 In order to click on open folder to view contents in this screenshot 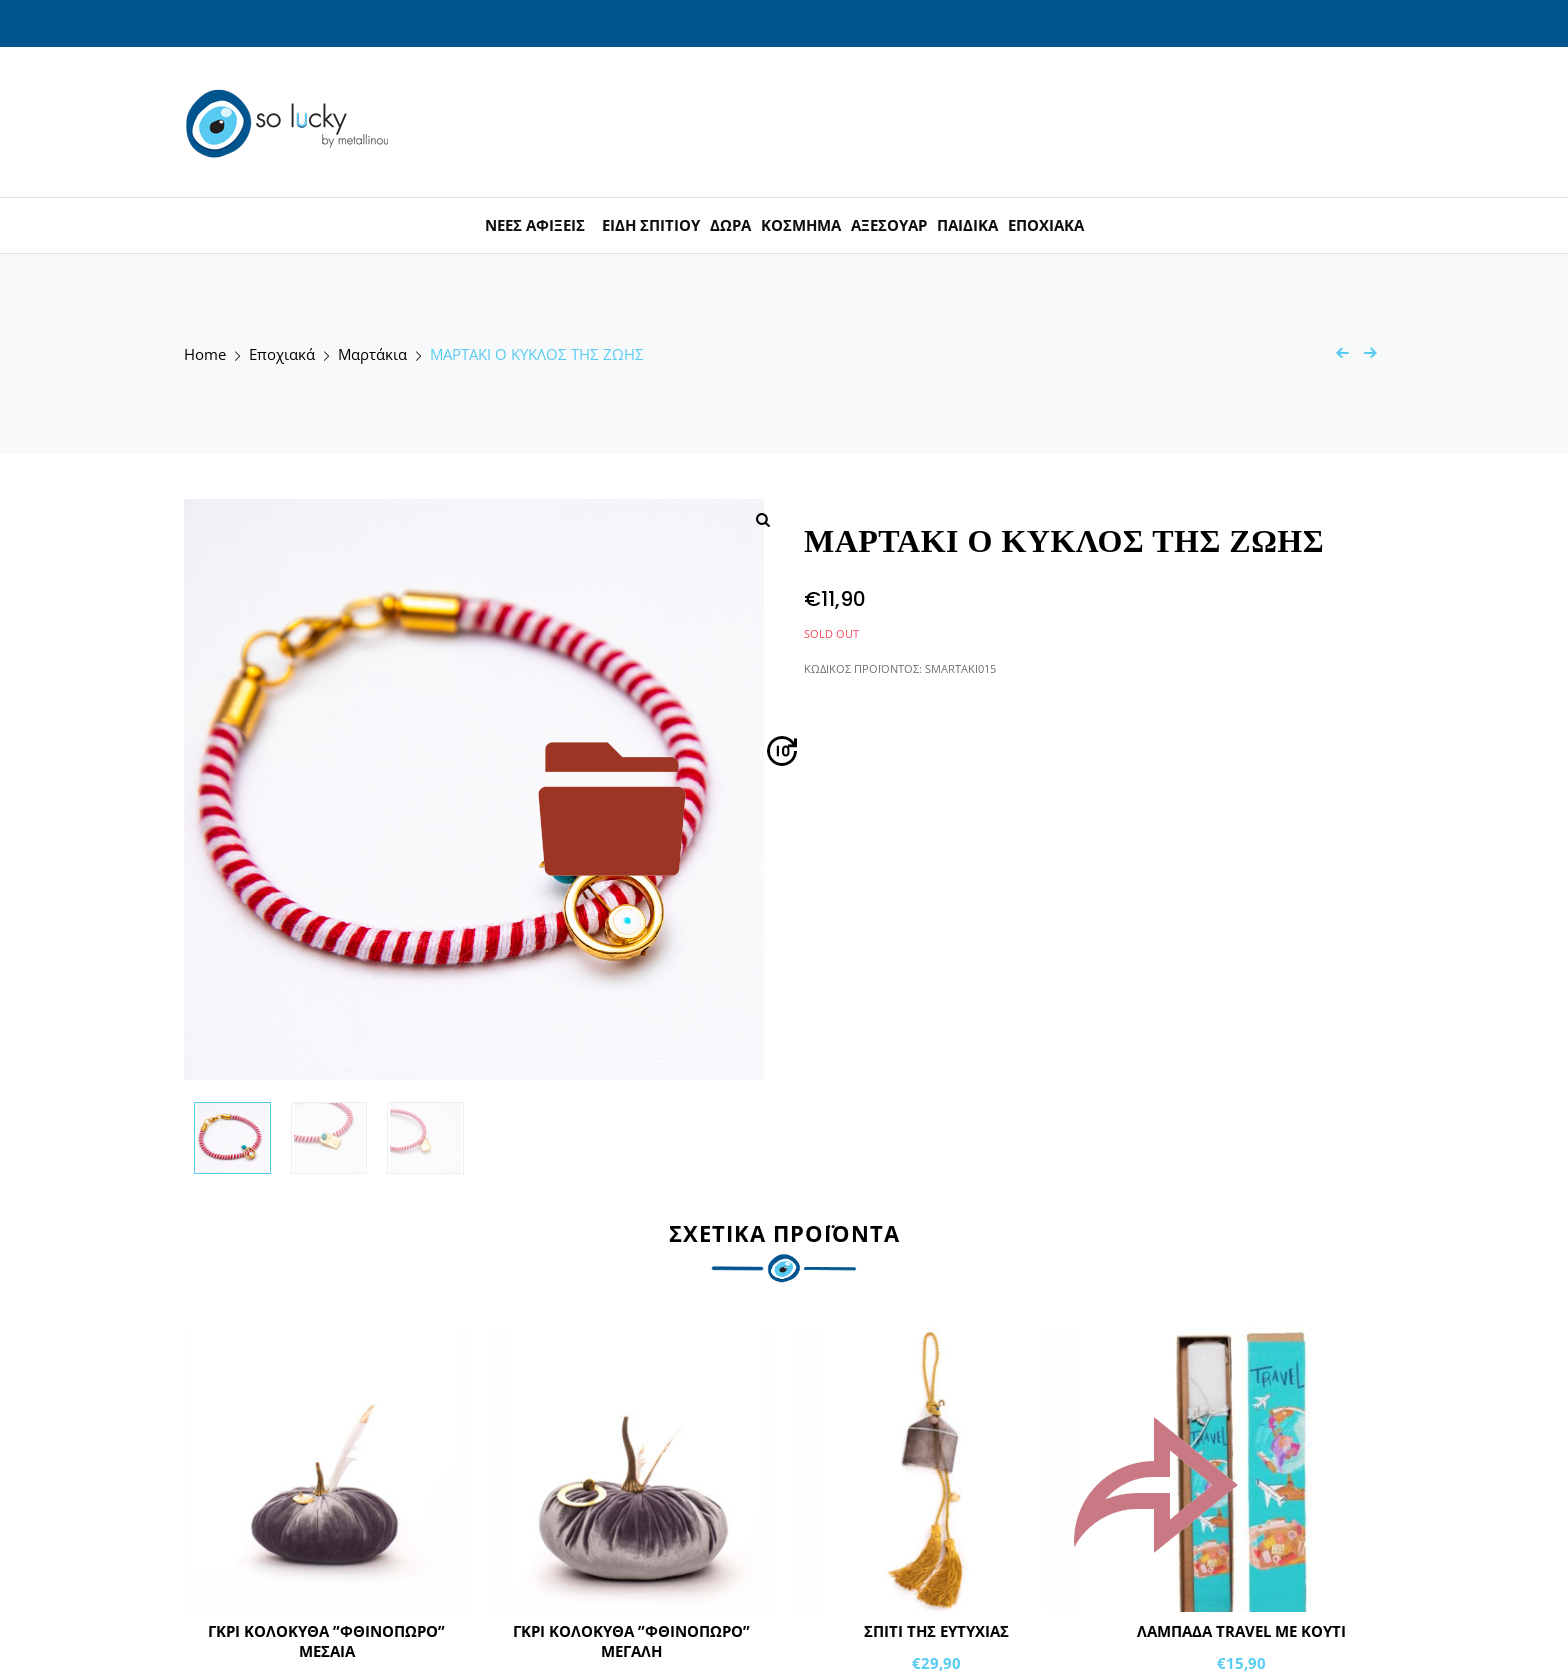, I will do `click(612, 809)`.